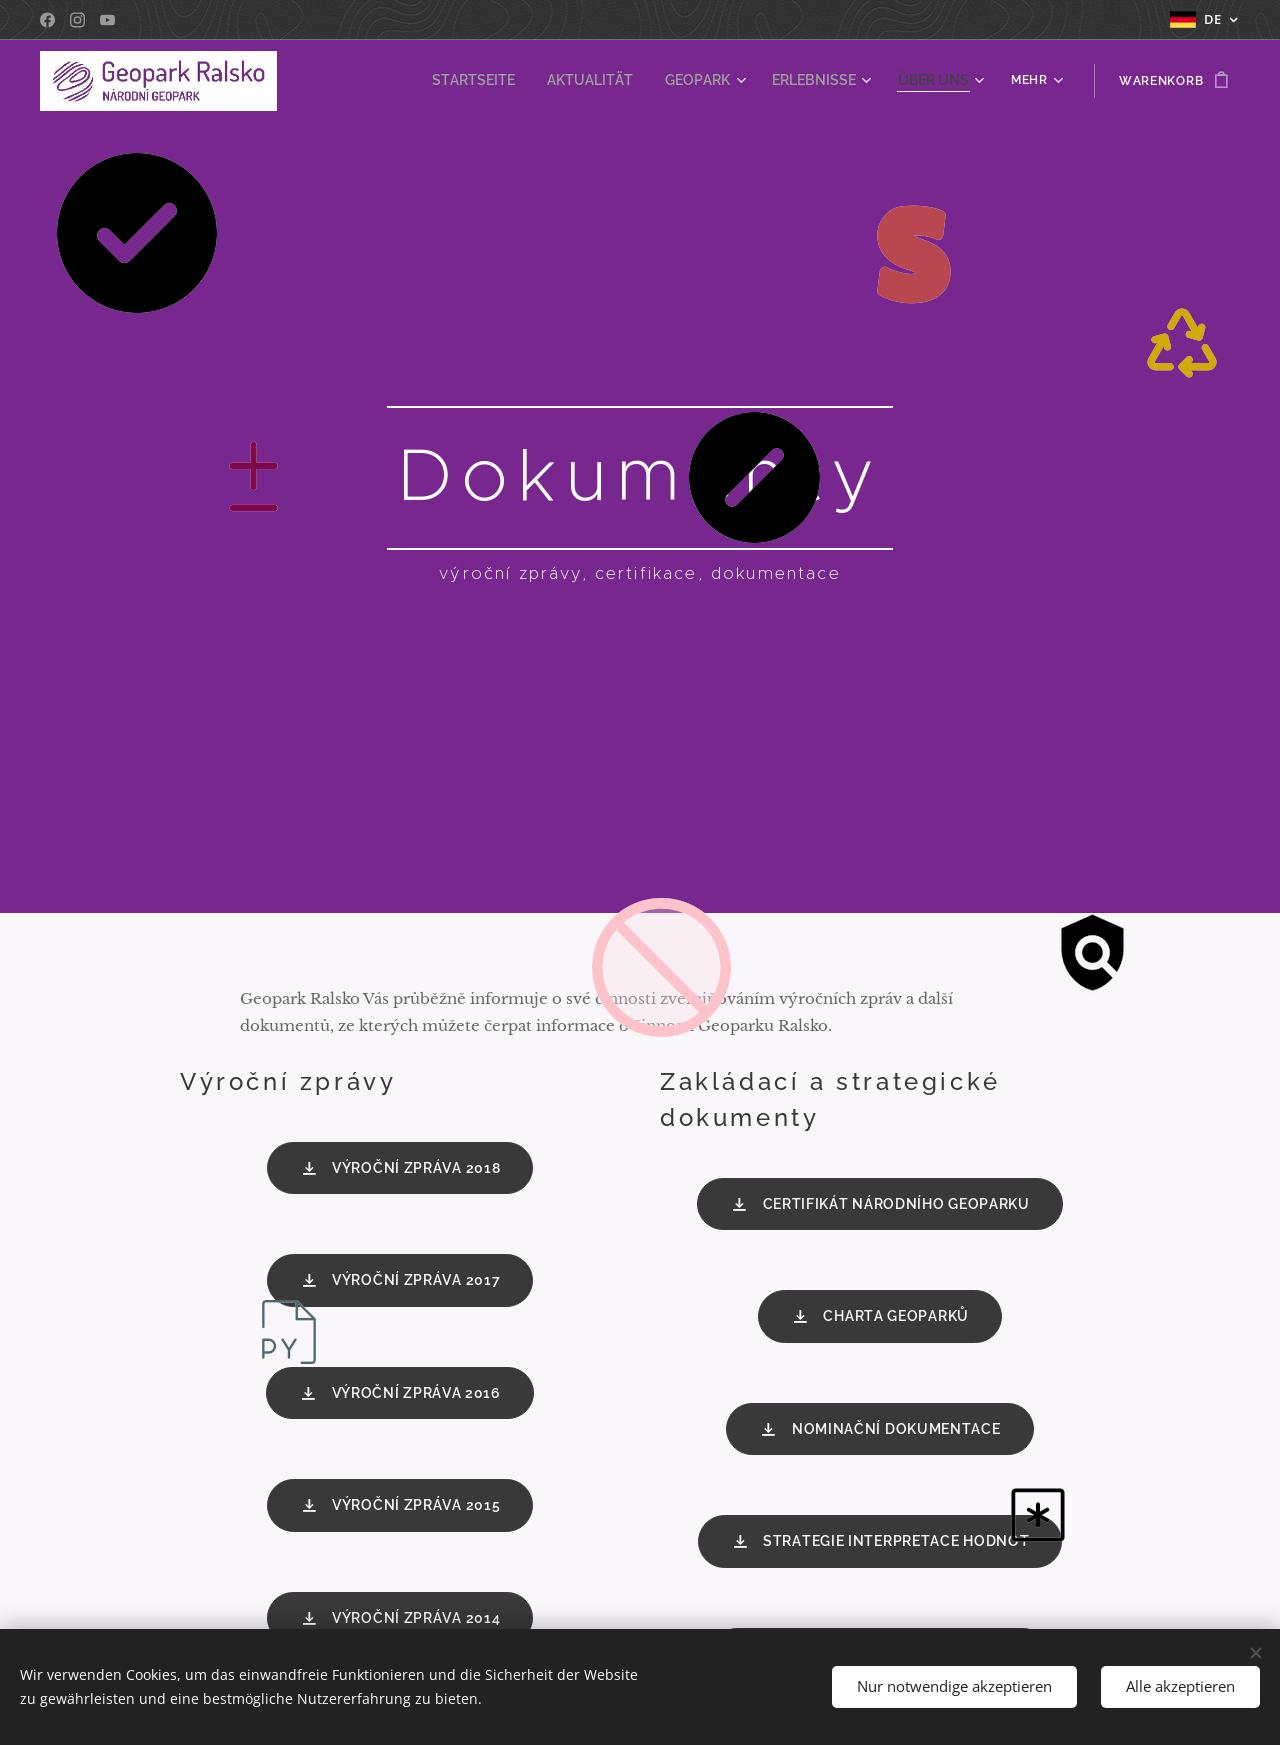  Describe the element at coordinates (252, 477) in the screenshot. I see `view code differences or changes` at that location.